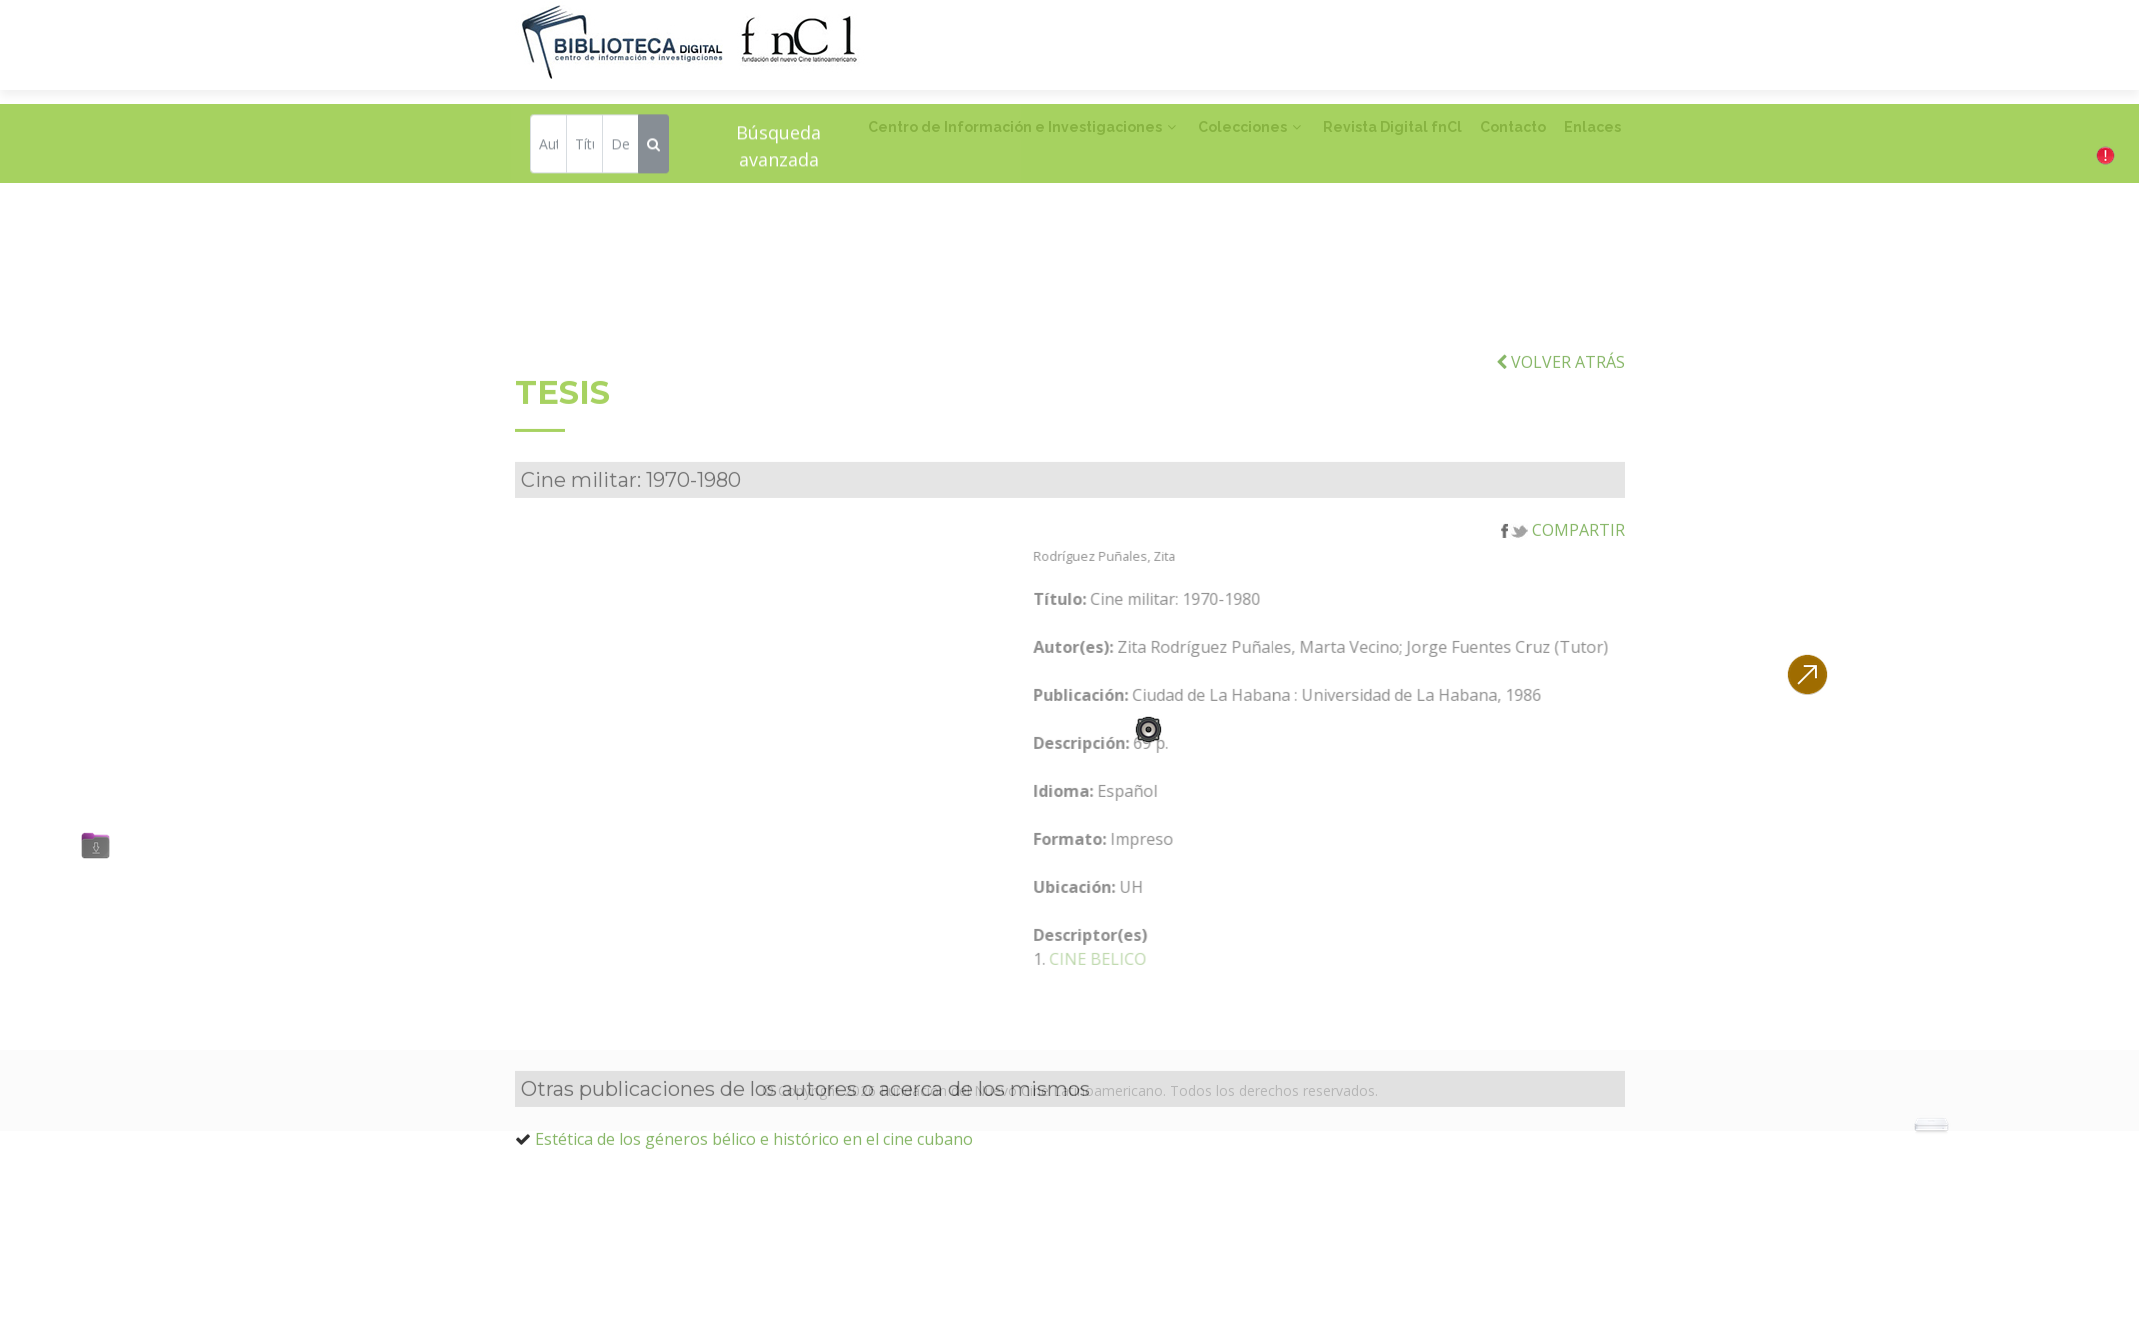  Describe the element at coordinates (1807, 674) in the screenshot. I see `indicates a symbolic link or shortcut to another file` at that location.